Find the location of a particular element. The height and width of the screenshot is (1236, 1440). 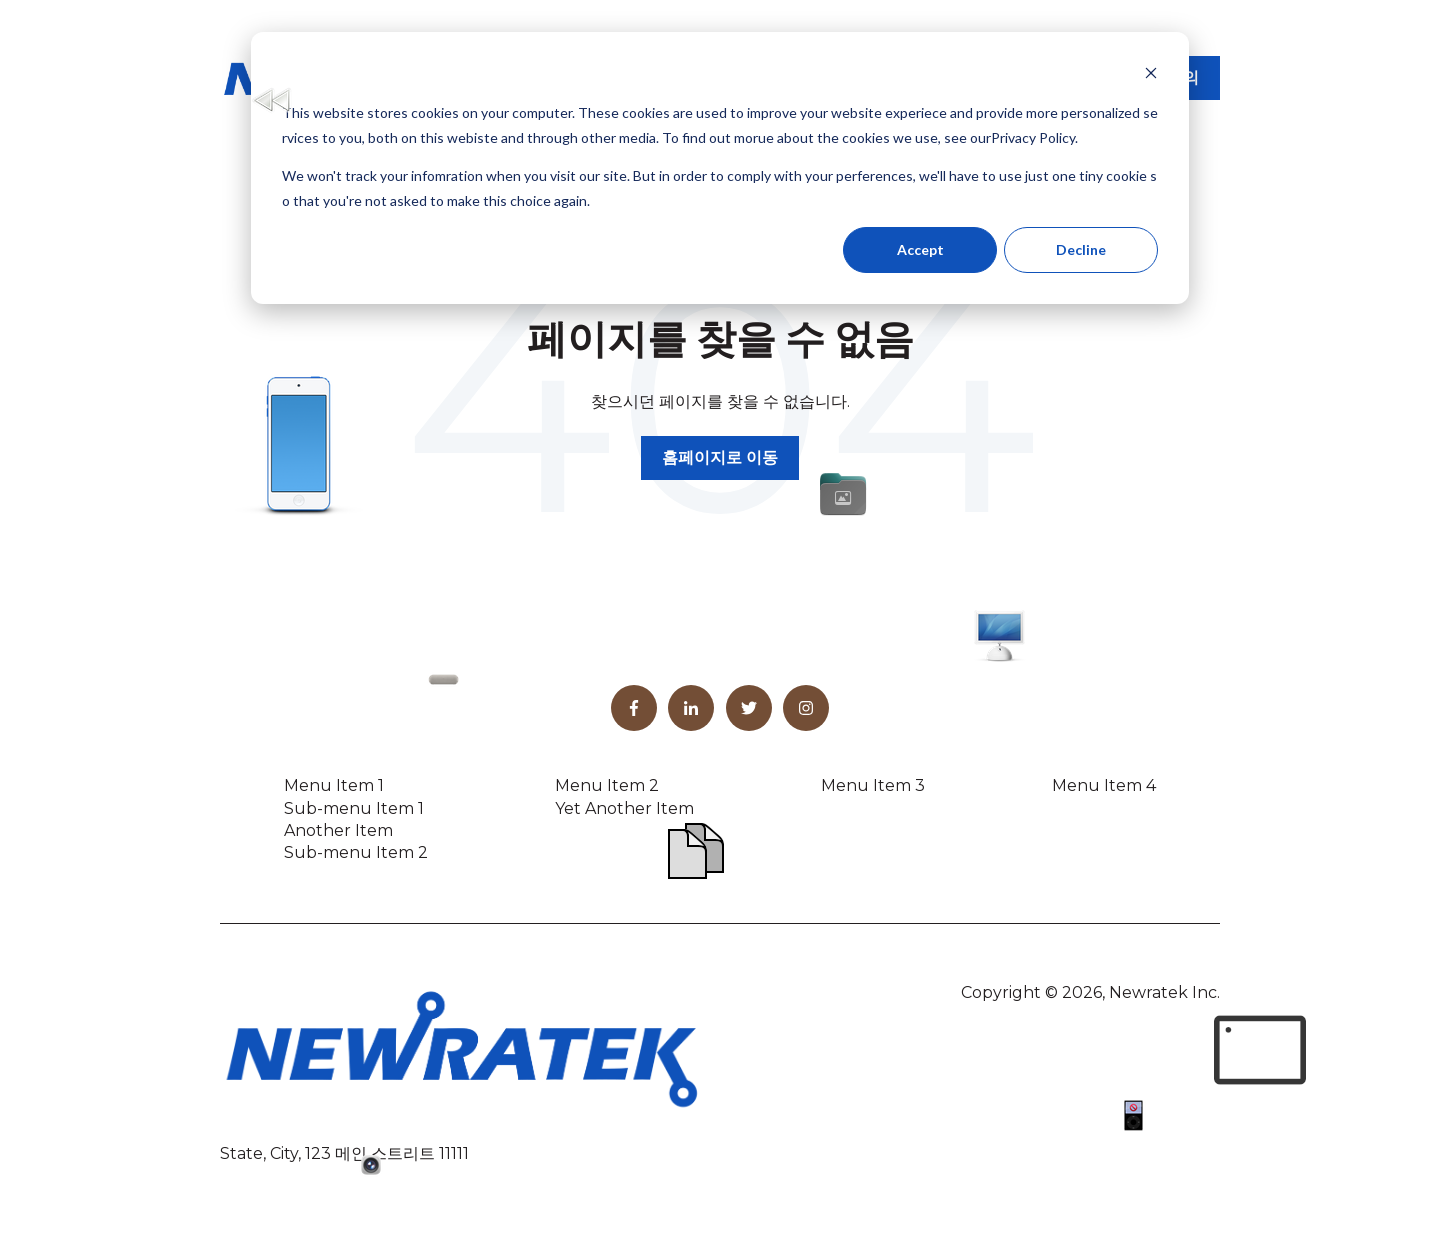

seek forward in media (right-to-left interface) is located at coordinates (271, 100).